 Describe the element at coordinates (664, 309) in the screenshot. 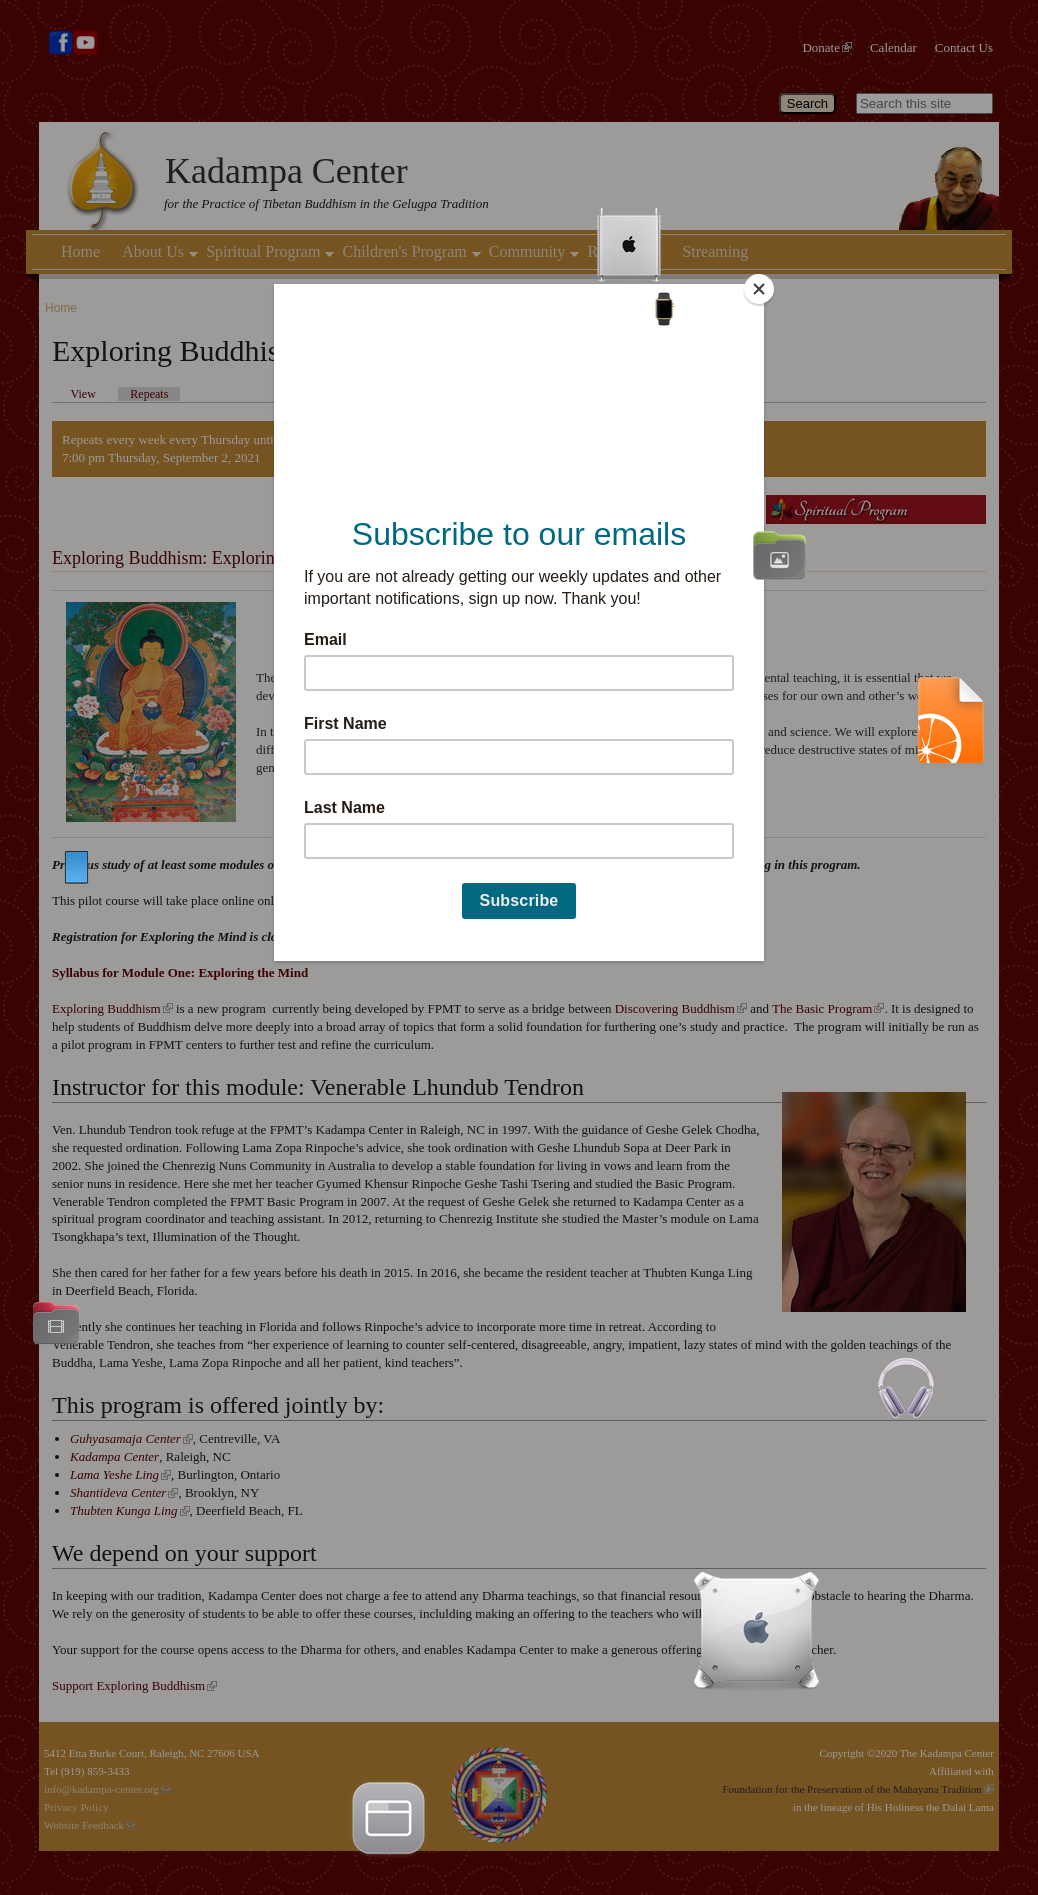

I see `apple watch device icon` at that location.